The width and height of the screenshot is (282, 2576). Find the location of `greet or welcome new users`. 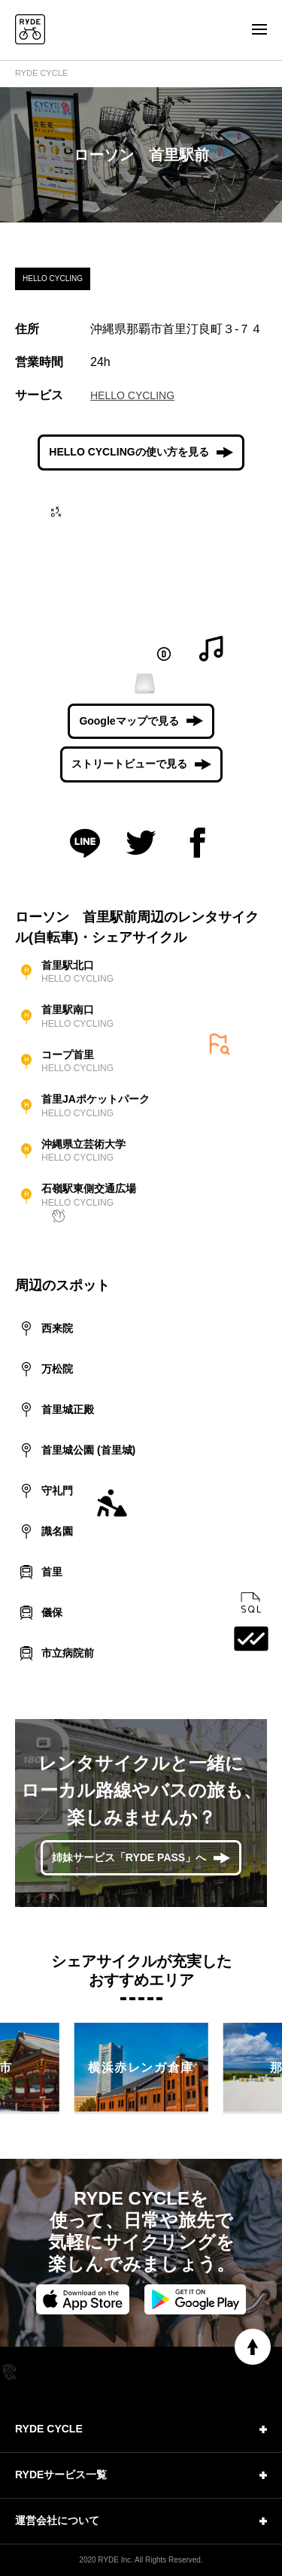

greet or welcome new users is located at coordinates (58, 1215).